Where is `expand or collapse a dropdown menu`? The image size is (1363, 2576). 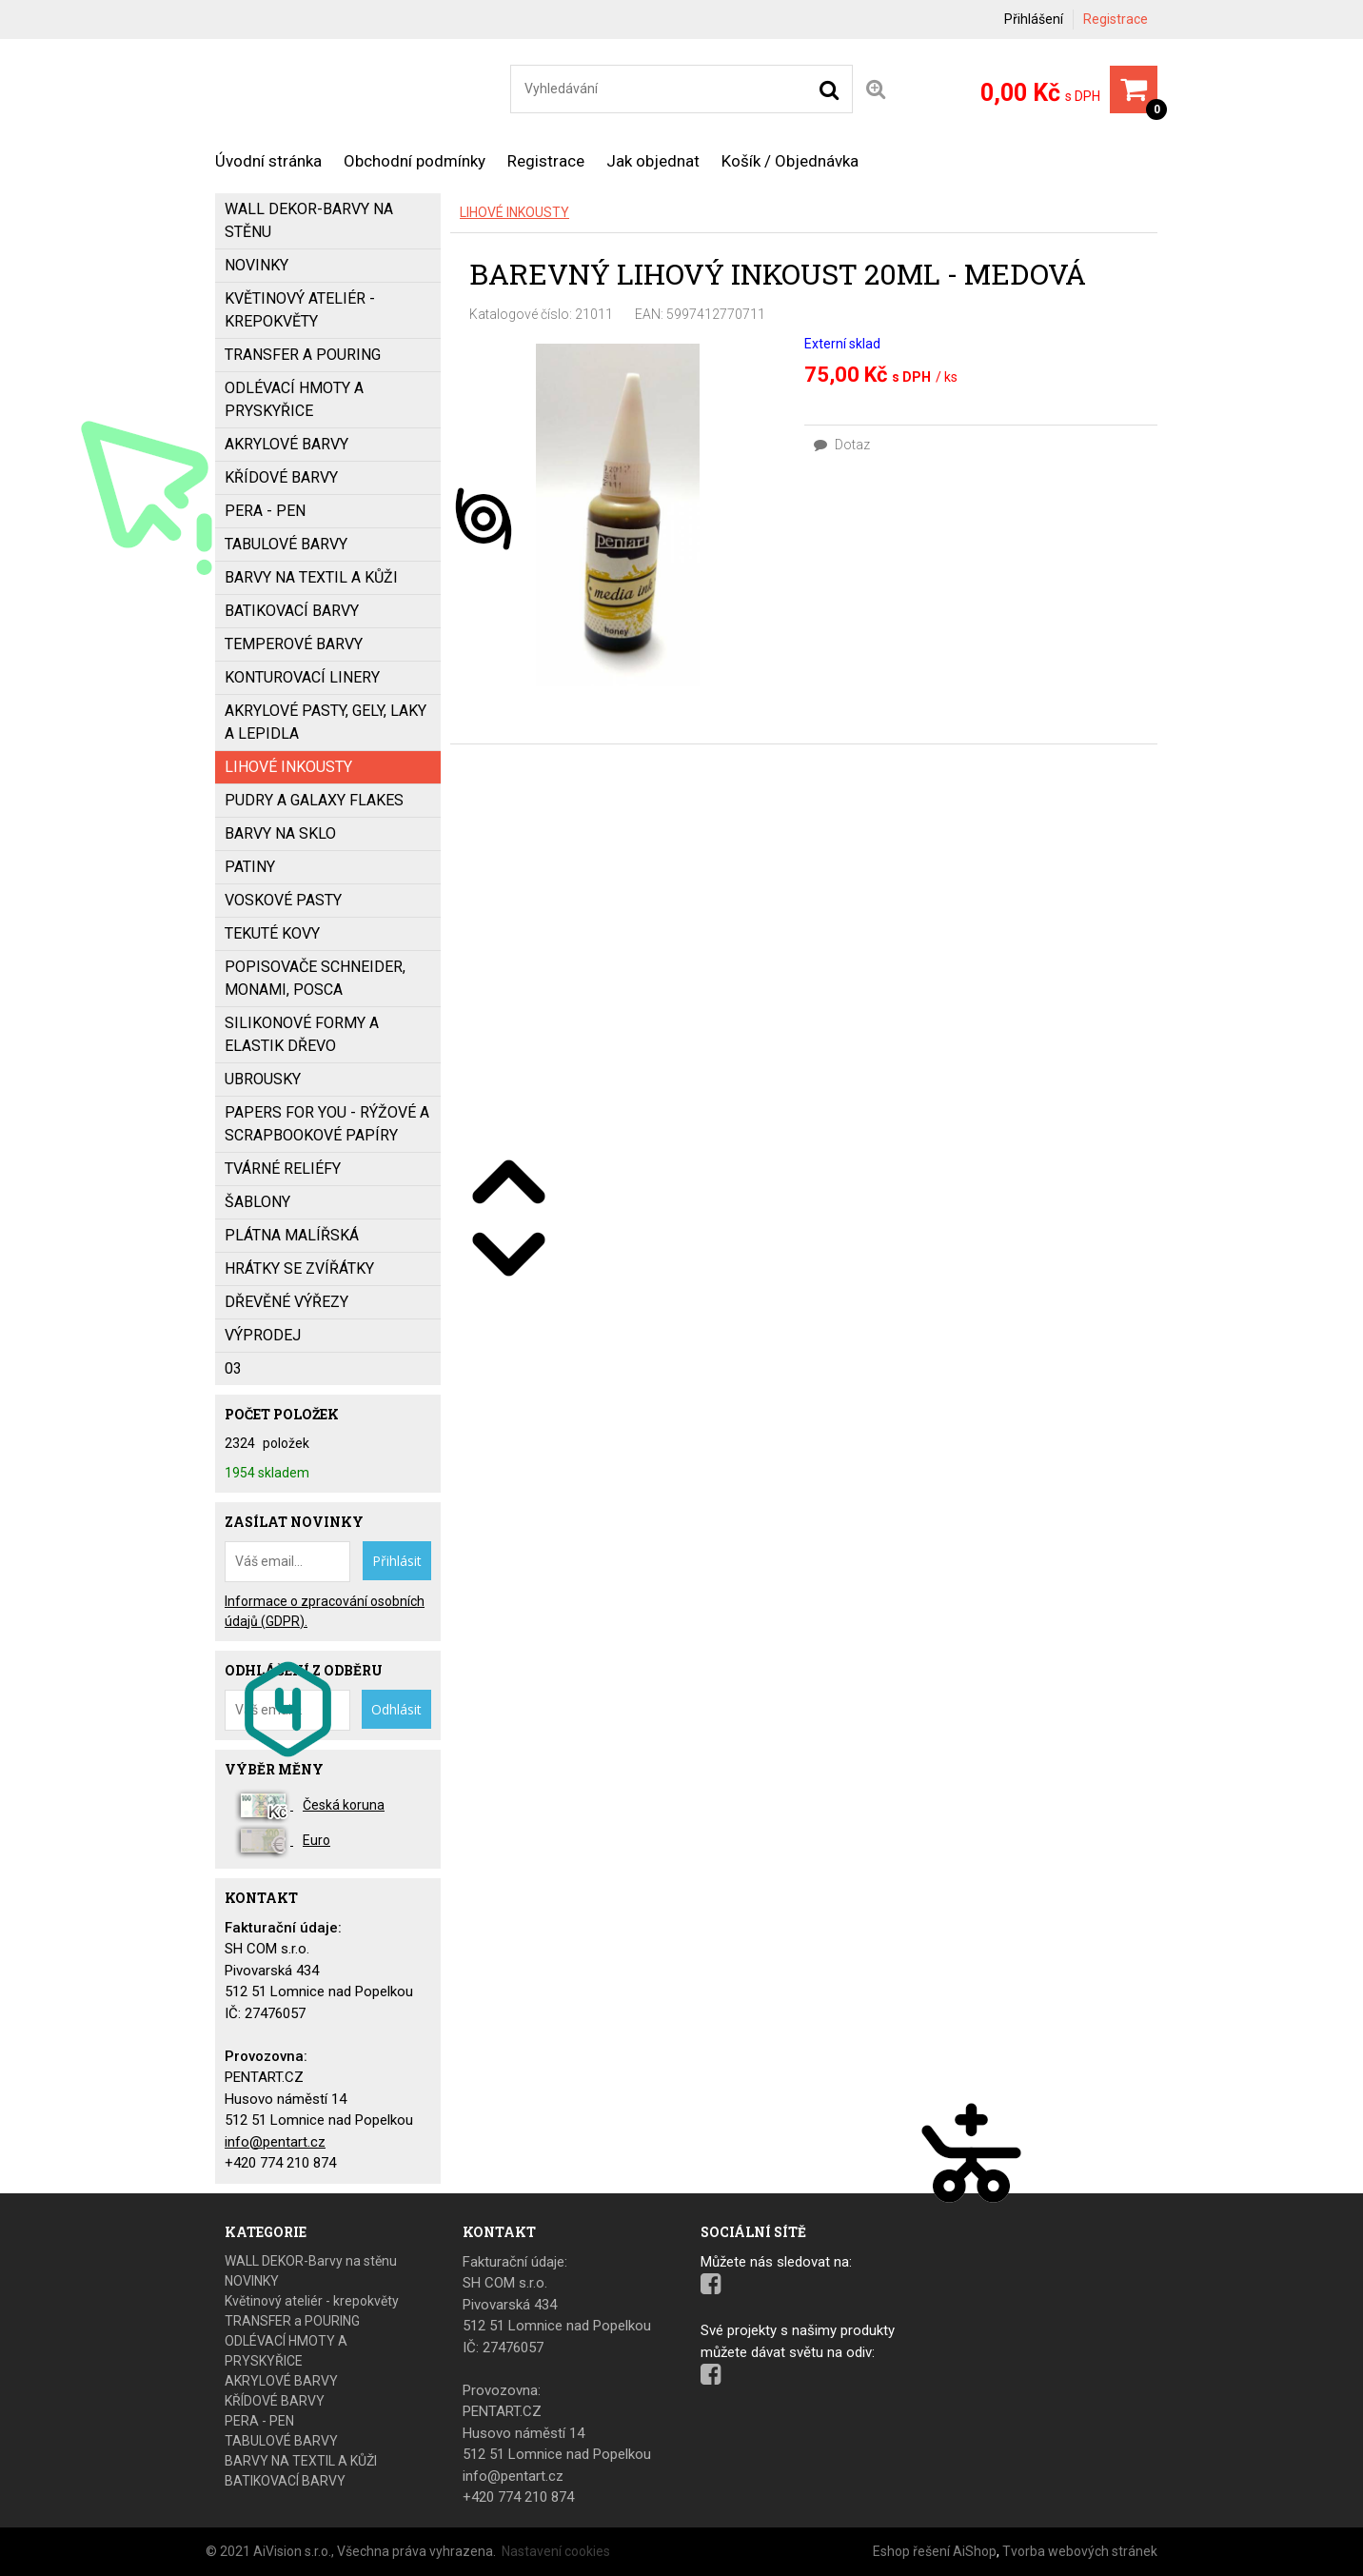
expand or collapse a dropdown menu is located at coordinates (508, 1218).